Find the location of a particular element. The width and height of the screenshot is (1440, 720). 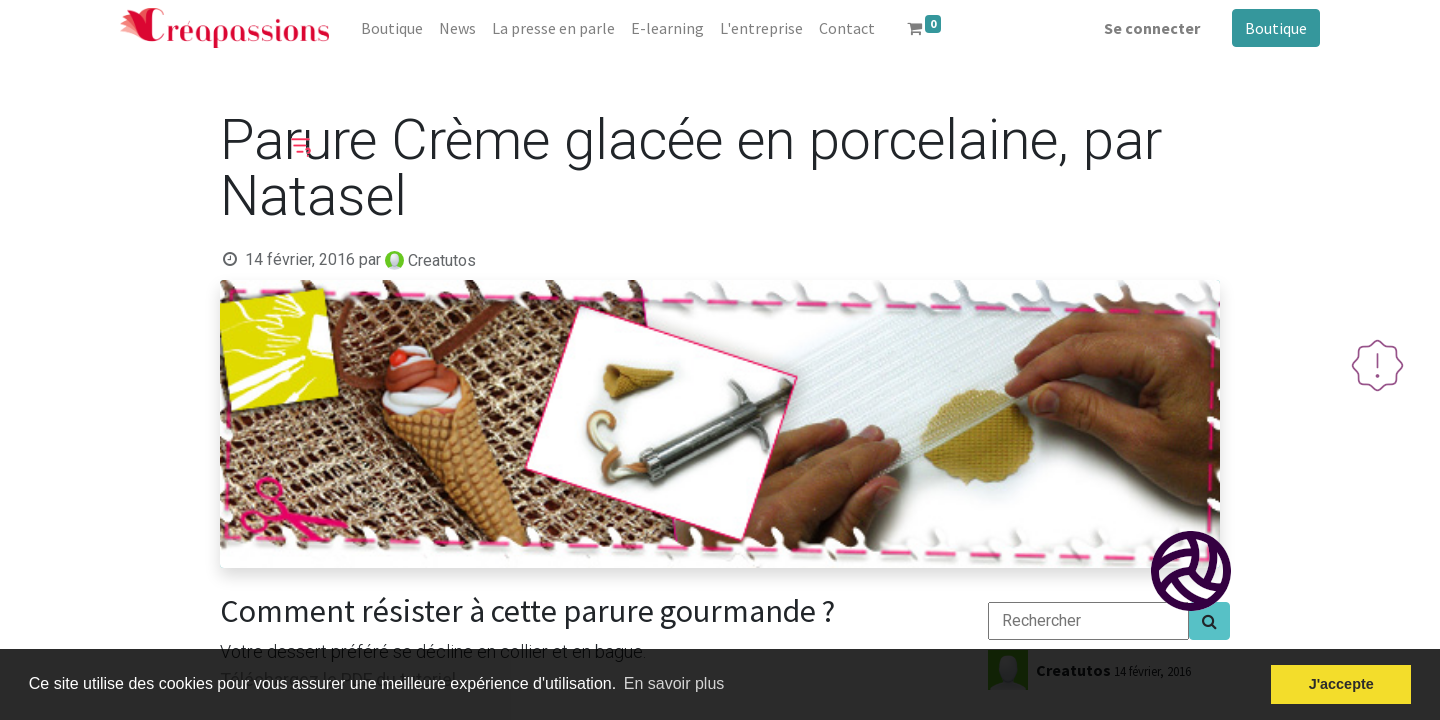

access volleyball or beach sports content is located at coordinates (1191, 571).